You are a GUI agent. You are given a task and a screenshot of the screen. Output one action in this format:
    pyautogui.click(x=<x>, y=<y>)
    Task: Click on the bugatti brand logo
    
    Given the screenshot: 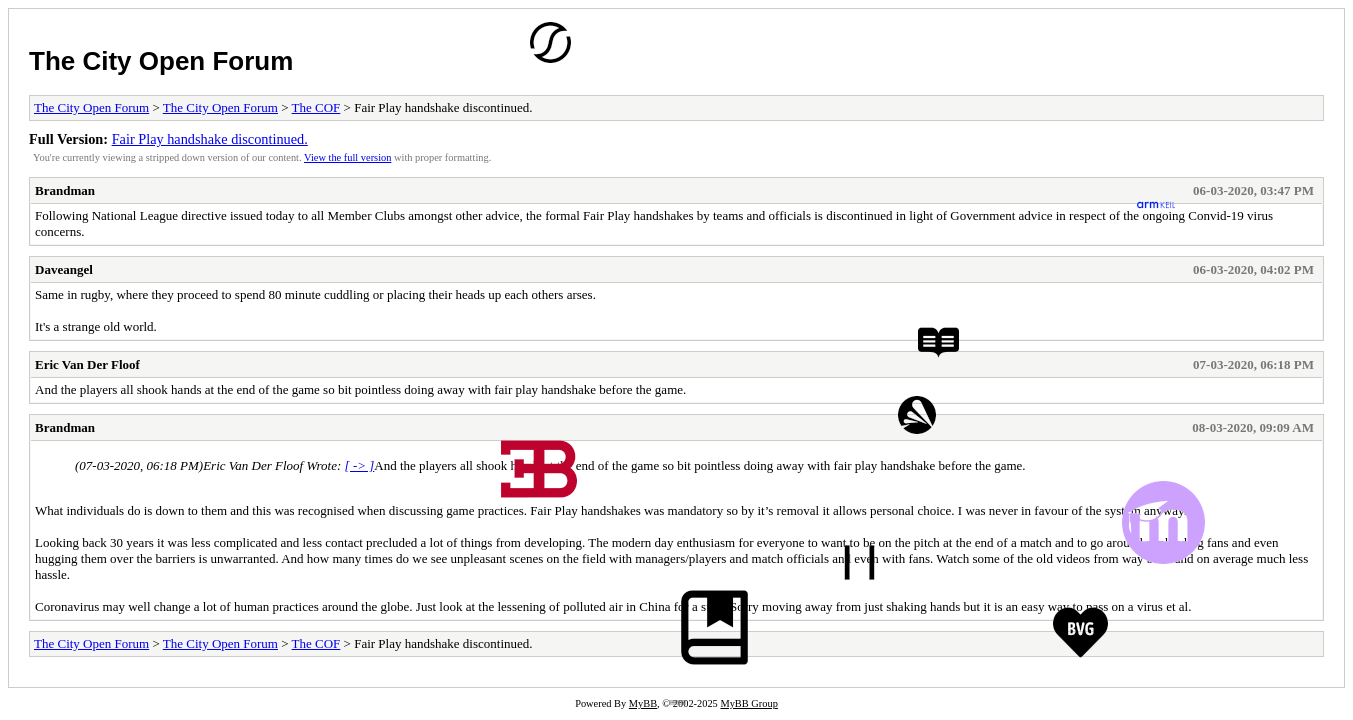 What is the action you would take?
    pyautogui.click(x=539, y=469)
    